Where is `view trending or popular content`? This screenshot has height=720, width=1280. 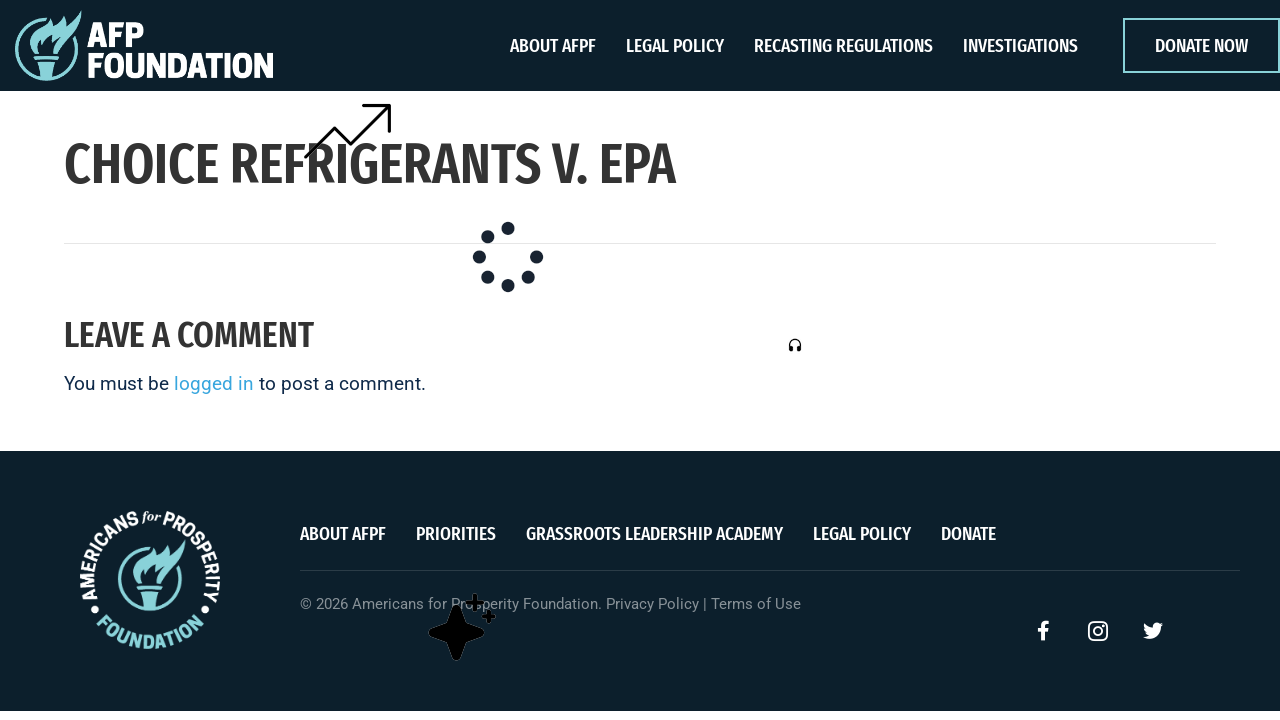 view trending or popular content is located at coordinates (347, 134).